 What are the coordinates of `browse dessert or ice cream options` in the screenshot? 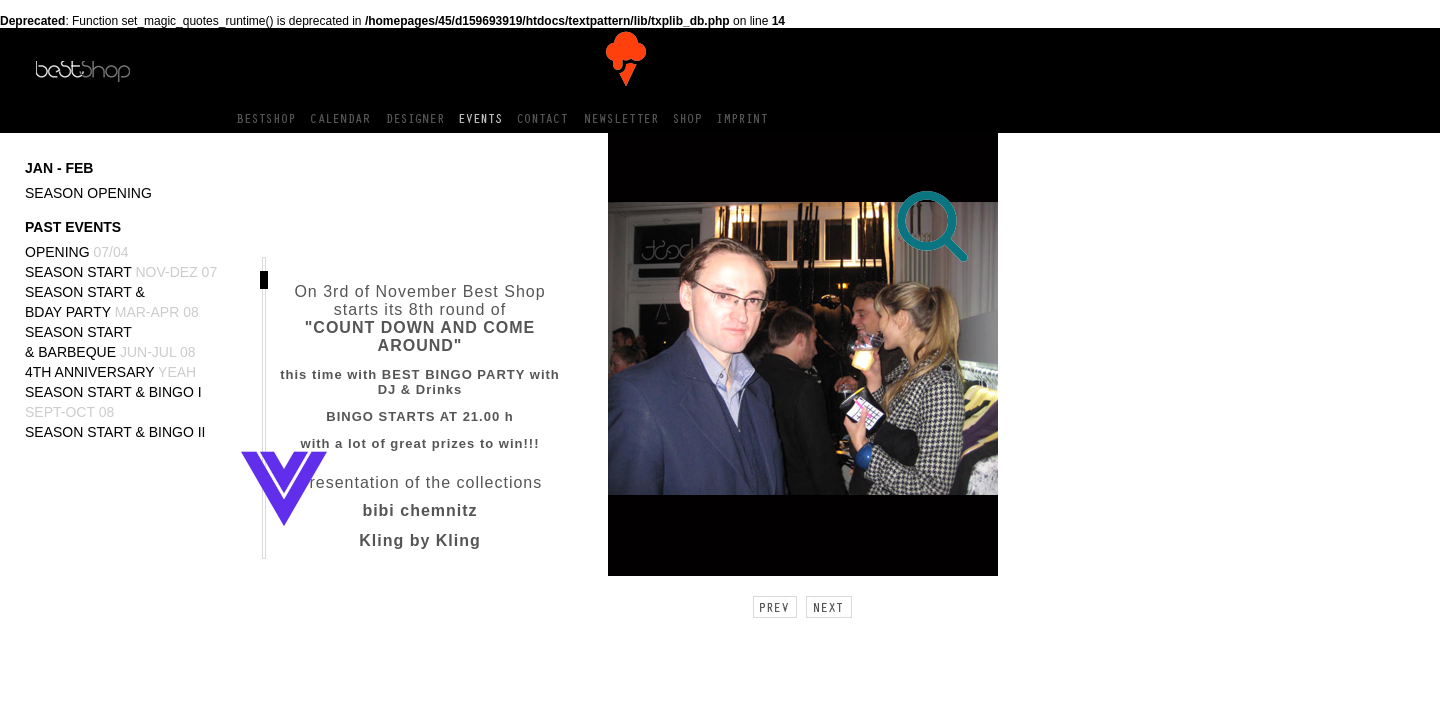 It's located at (626, 59).